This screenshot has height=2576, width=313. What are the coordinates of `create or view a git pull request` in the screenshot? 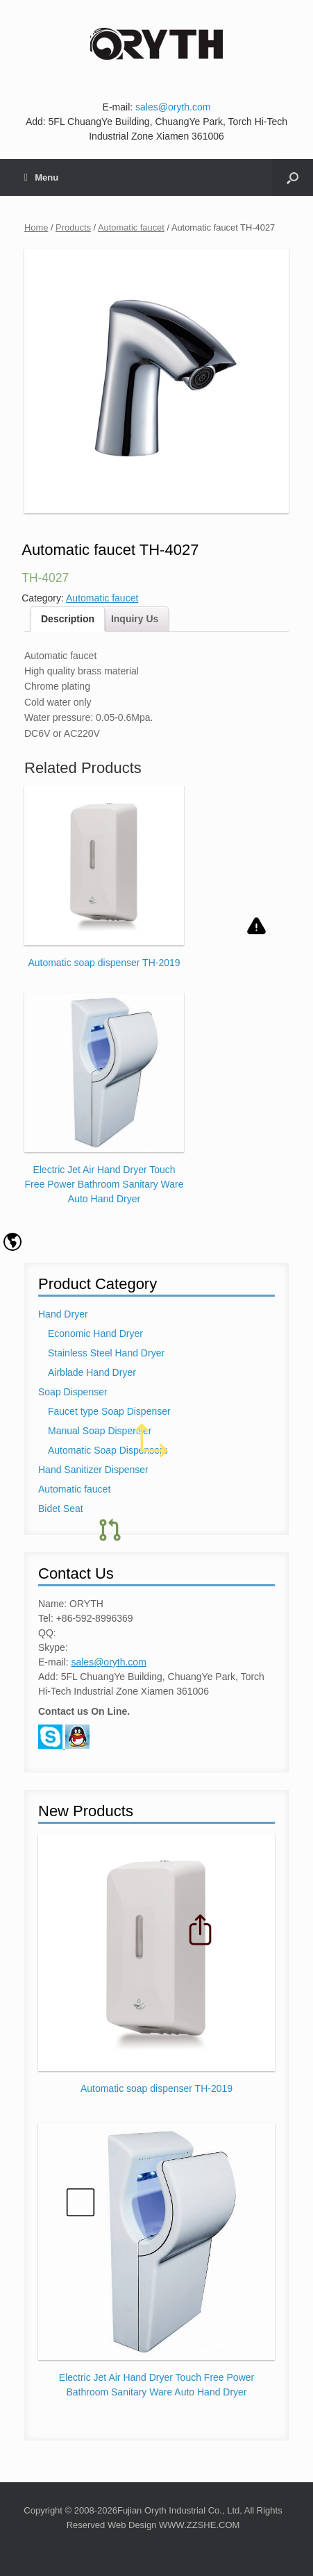 It's located at (110, 1530).